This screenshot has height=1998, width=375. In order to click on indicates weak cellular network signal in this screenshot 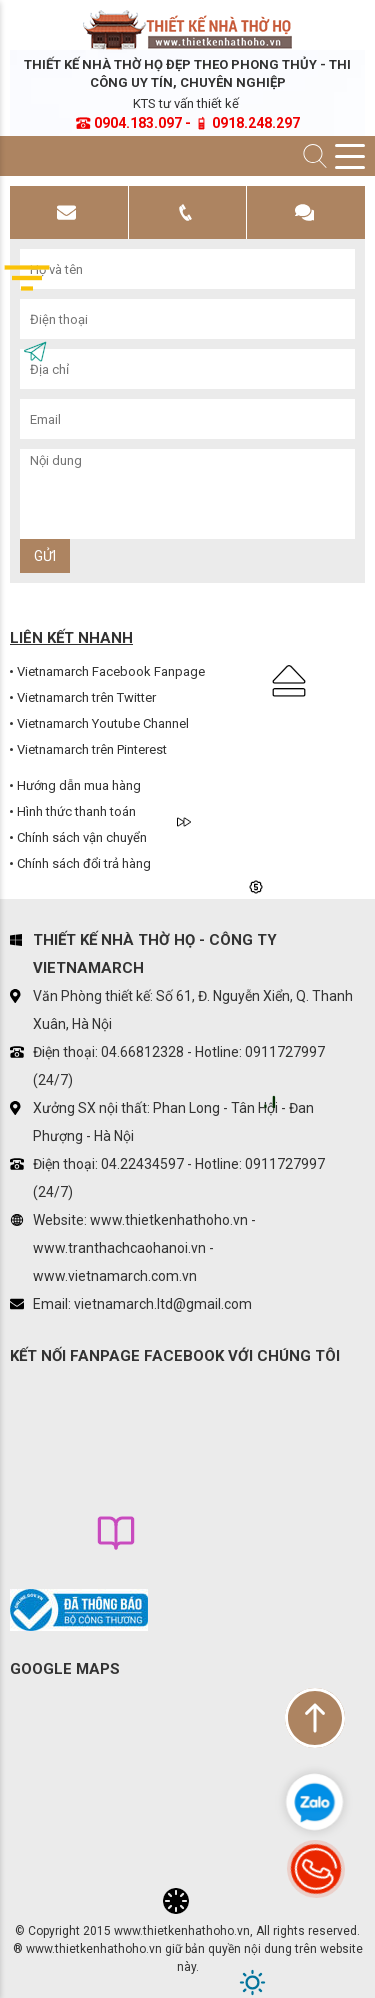, I will do `click(284, 1092)`.